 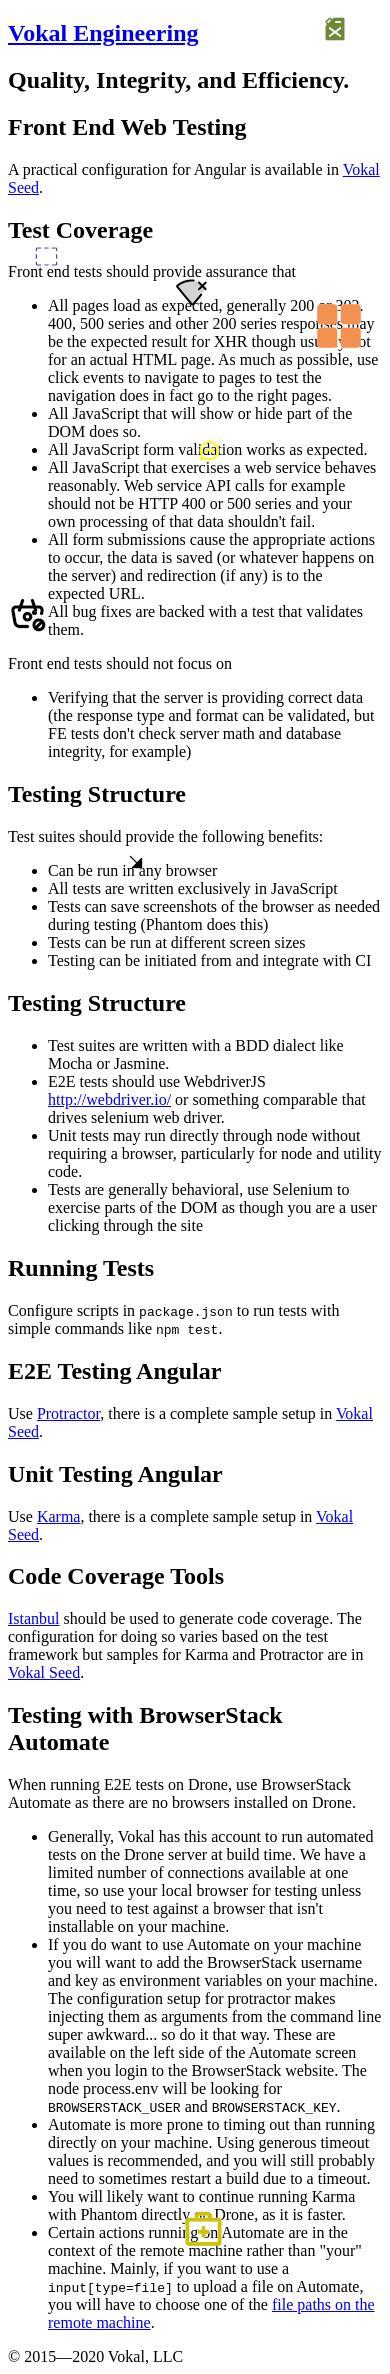 I want to click on select or define a region, so click(x=46, y=256).